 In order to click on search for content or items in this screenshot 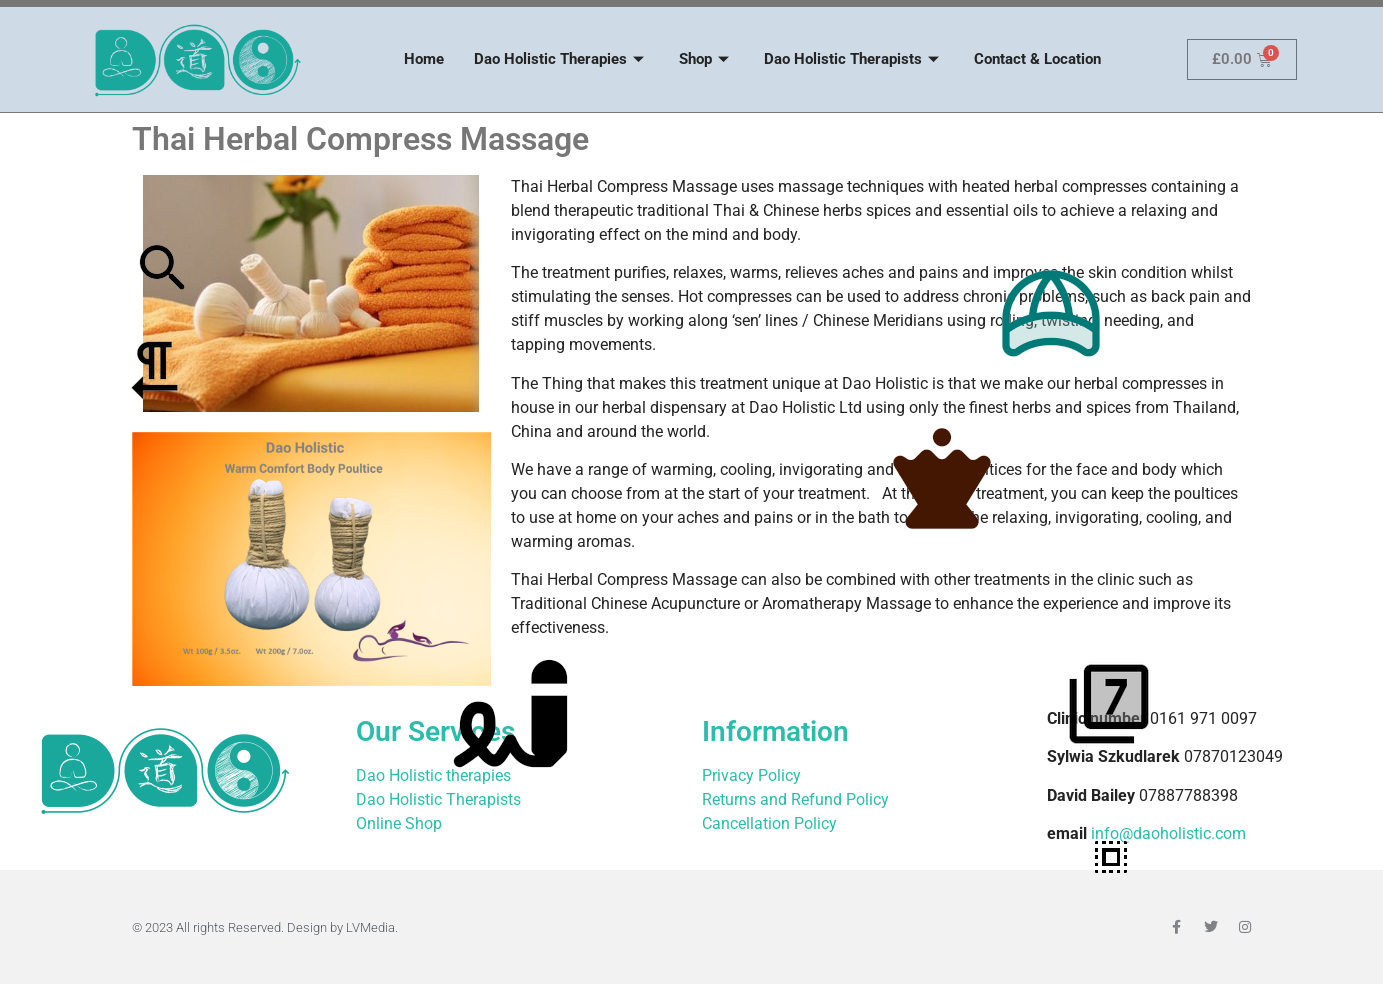, I will do `click(163, 268)`.